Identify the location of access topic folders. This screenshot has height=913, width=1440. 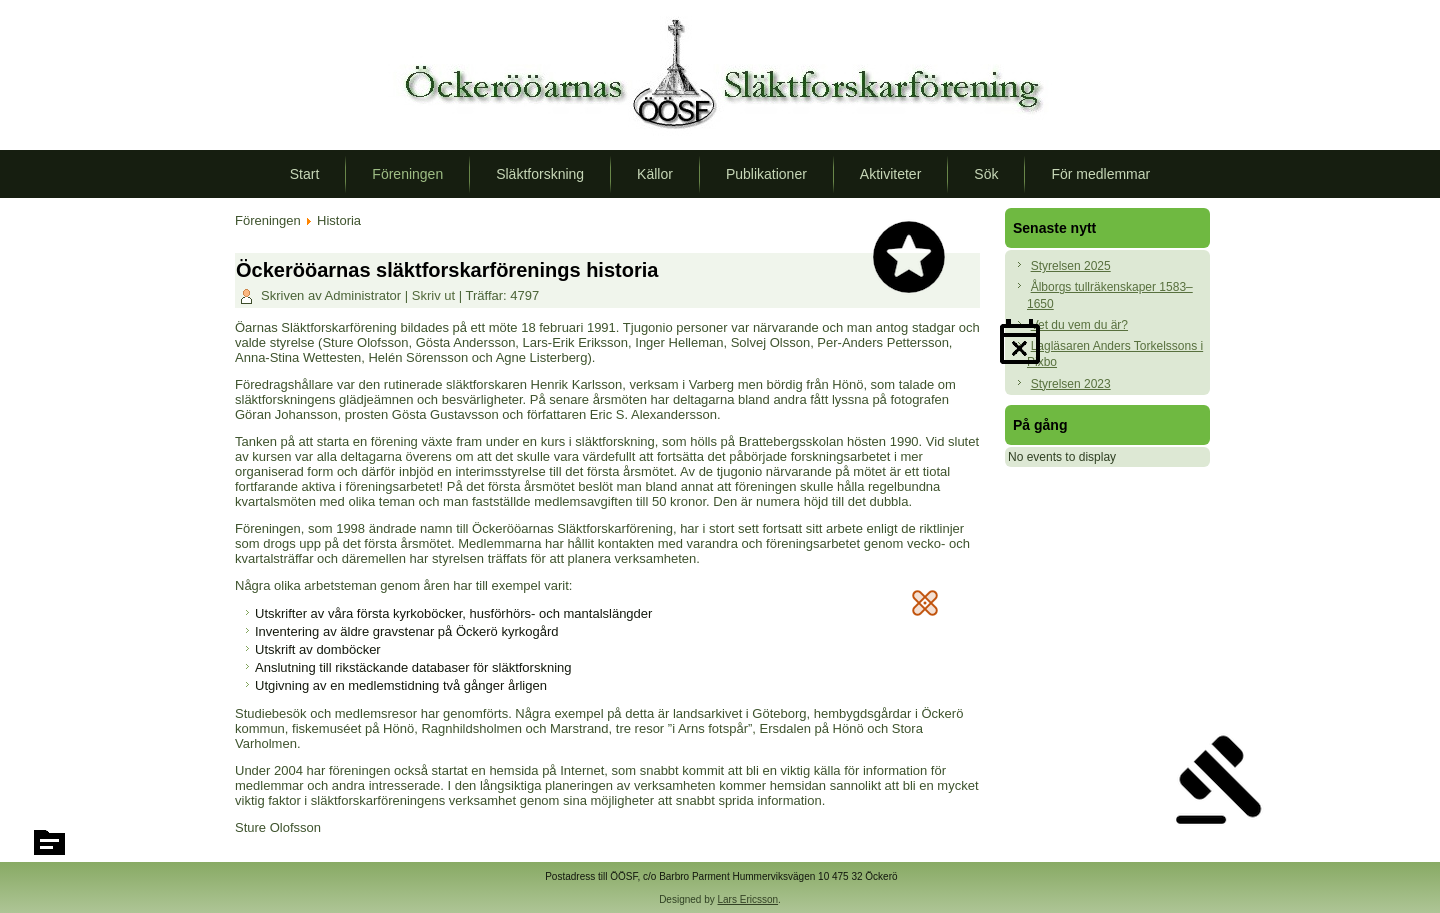
(49, 842).